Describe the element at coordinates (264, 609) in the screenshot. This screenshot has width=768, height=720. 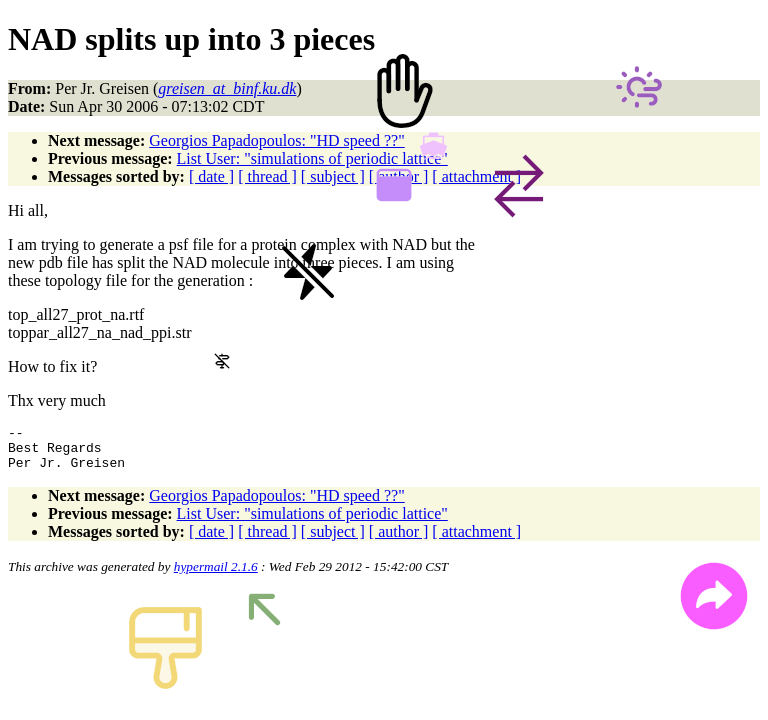
I see `navigate to parent folder or previous level` at that location.